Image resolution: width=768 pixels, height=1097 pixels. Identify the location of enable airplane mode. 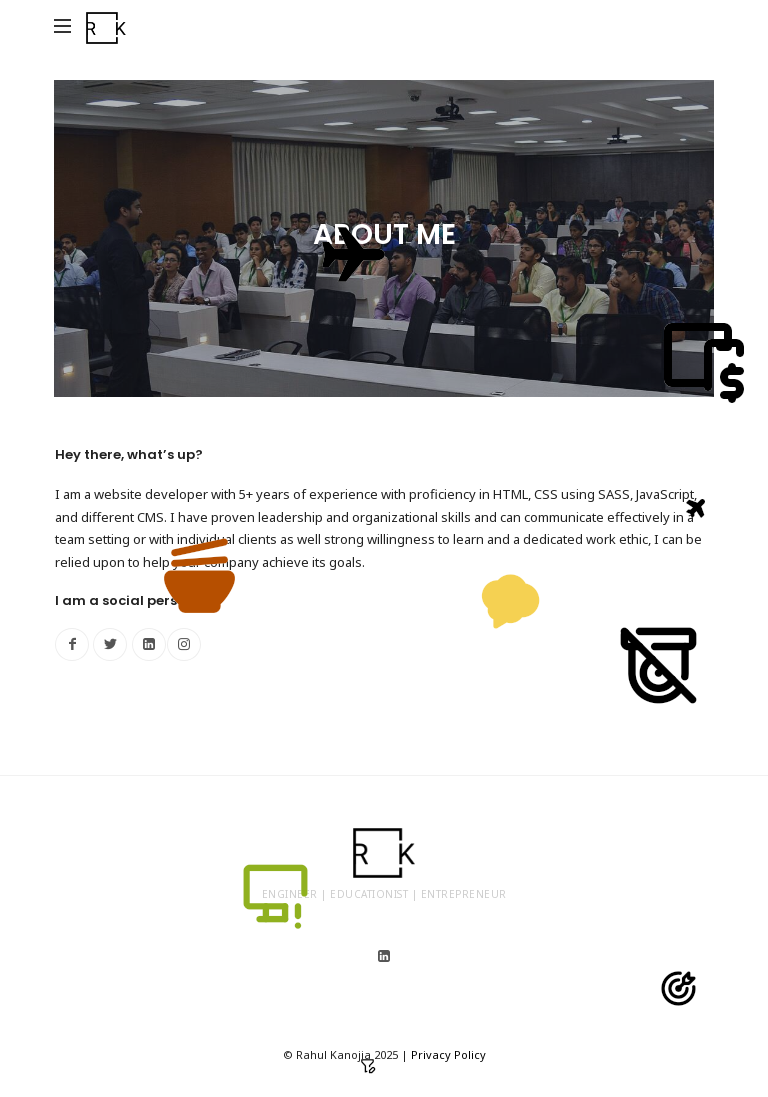
(353, 254).